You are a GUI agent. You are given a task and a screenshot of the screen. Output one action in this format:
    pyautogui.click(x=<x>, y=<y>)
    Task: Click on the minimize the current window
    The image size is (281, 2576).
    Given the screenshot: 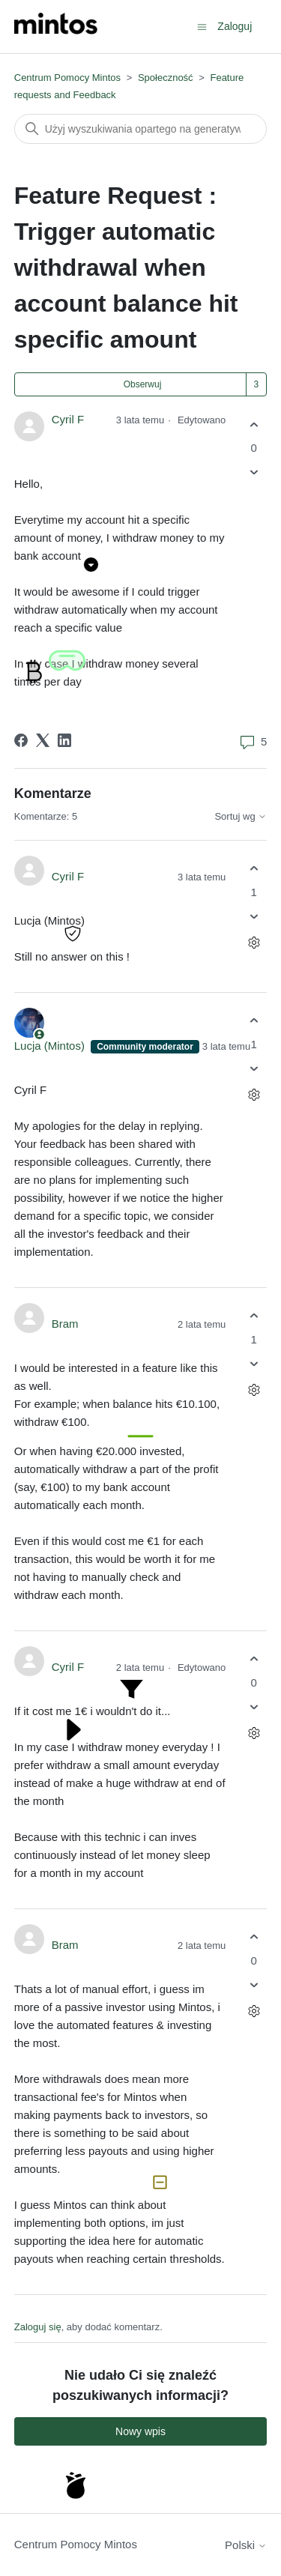 What is the action you would take?
    pyautogui.click(x=140, y=1427)
    